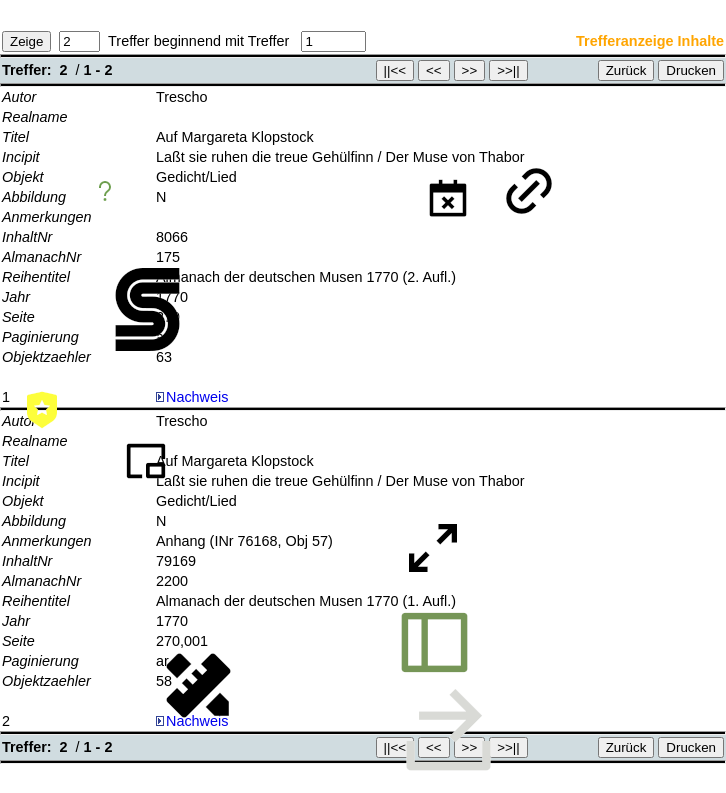 The image size is (726, 793). Describe the element at coordinates (105, 191) in the screenshot. I see `access help or support information` at that location.